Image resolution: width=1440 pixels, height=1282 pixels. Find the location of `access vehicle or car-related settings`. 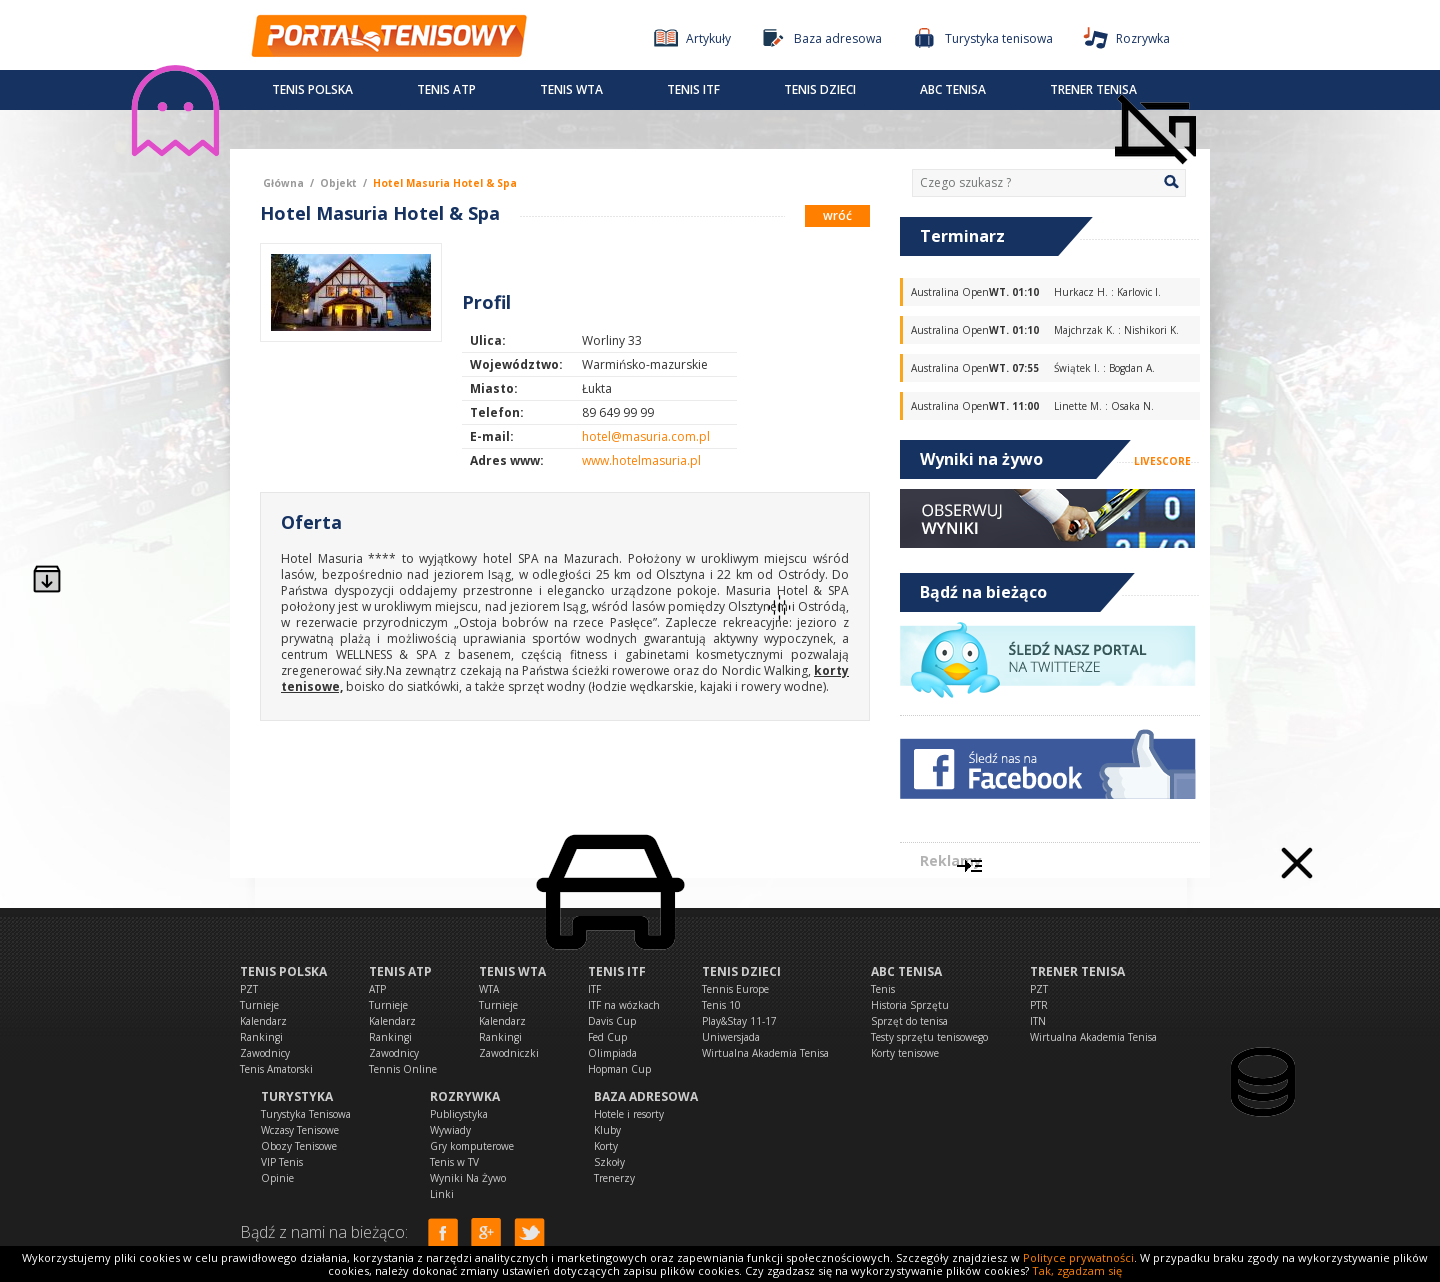

access vehicle or car-related settings is located at coordinates (610, 894).